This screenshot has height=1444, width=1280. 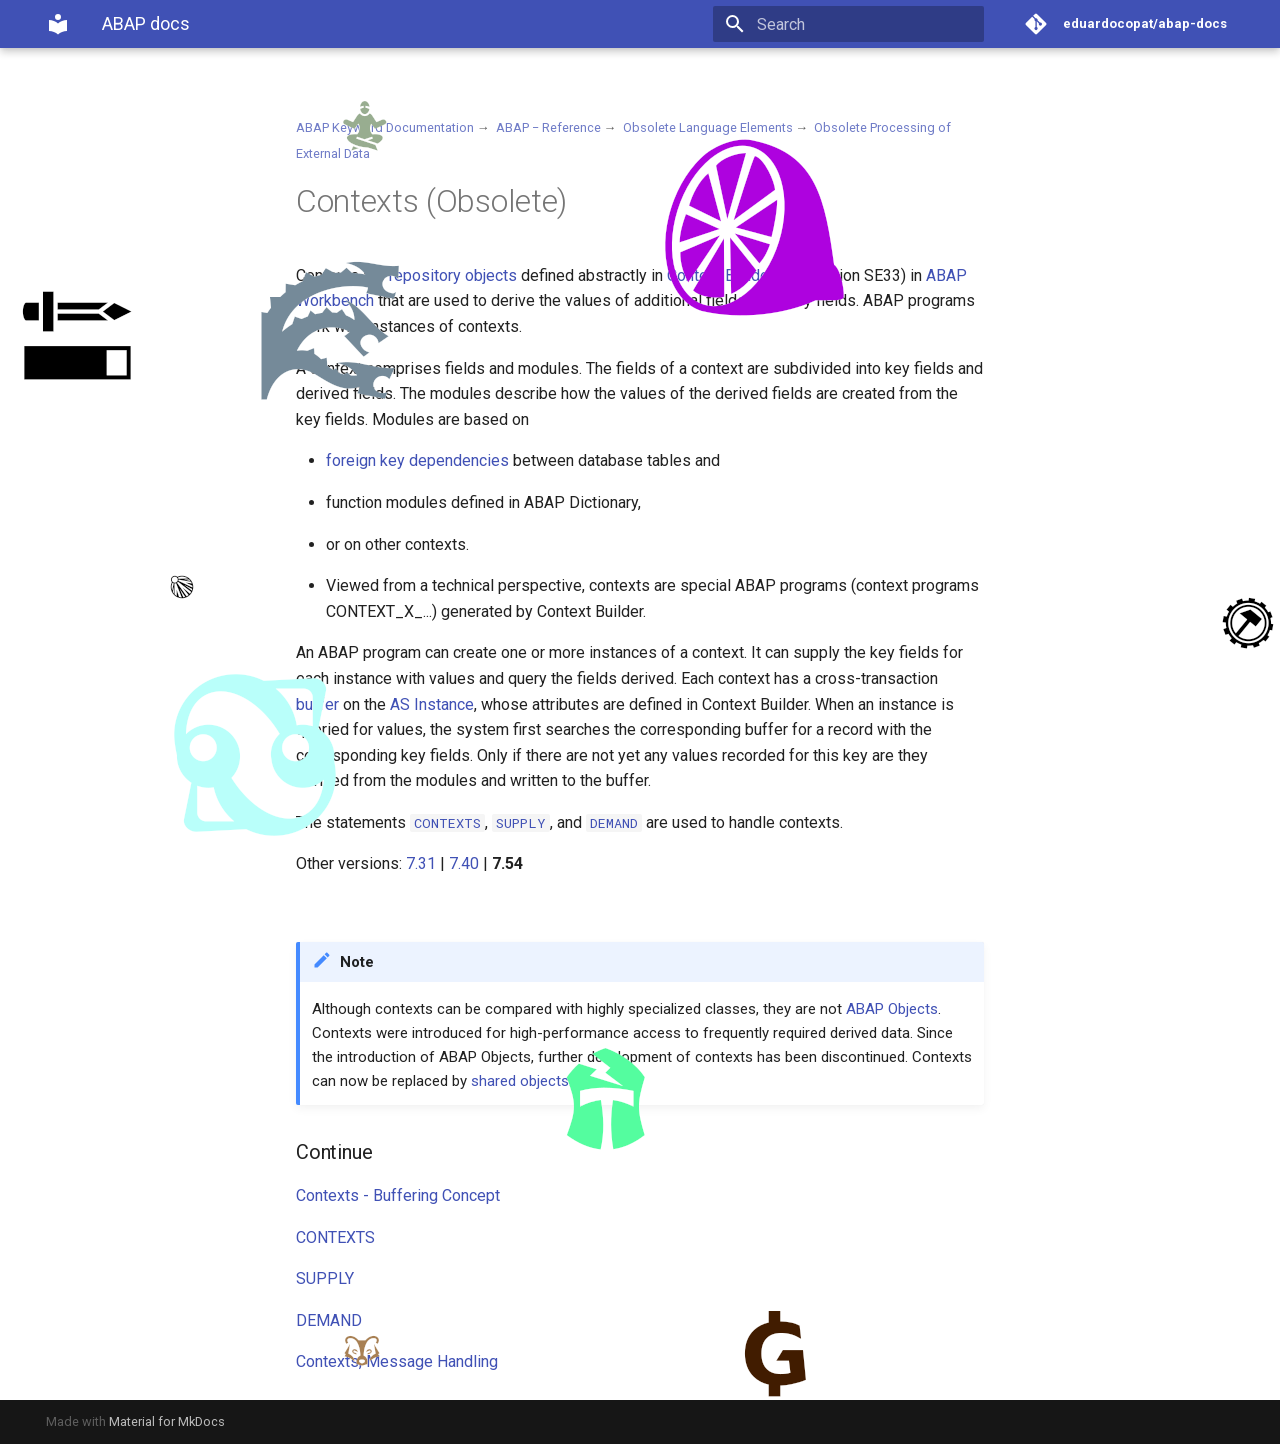 What do you see at coordinates (362, 1350) in the screenshot?
I see `badger character or mascot icon` at bounding box center [362, 1350].